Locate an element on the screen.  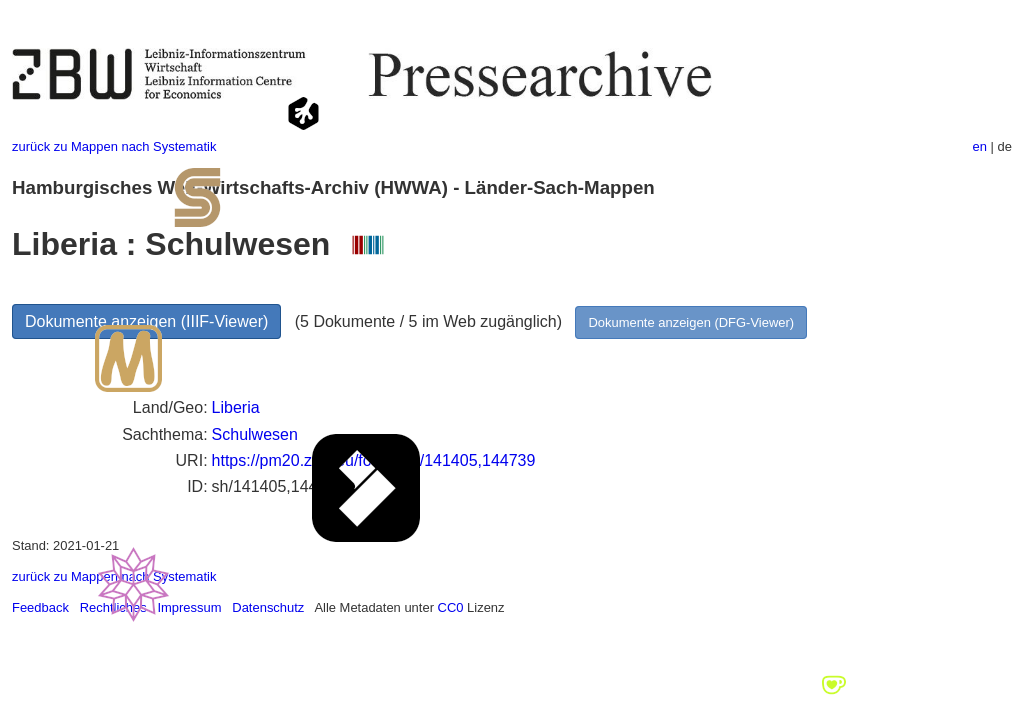
support the creator on Ko-fi is located at coordinates (834, 685).